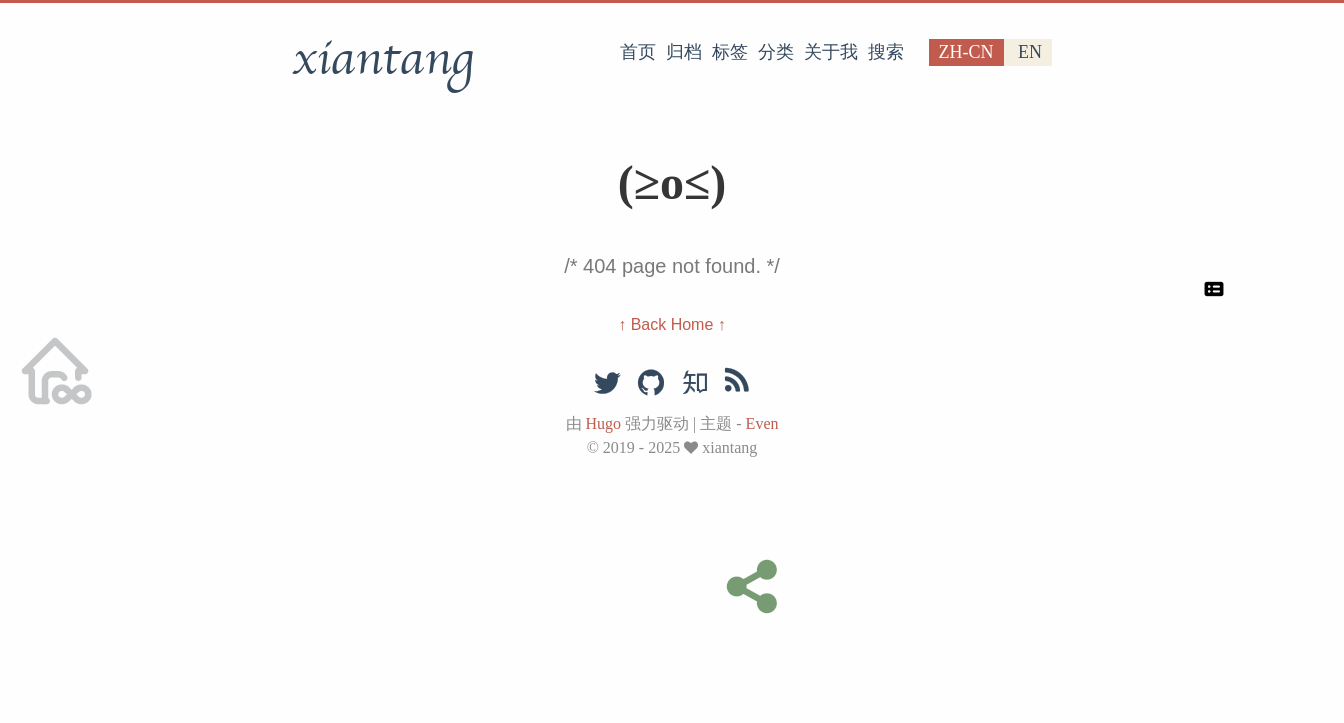  I want to click on view list or menu items, so click(1214, 289).